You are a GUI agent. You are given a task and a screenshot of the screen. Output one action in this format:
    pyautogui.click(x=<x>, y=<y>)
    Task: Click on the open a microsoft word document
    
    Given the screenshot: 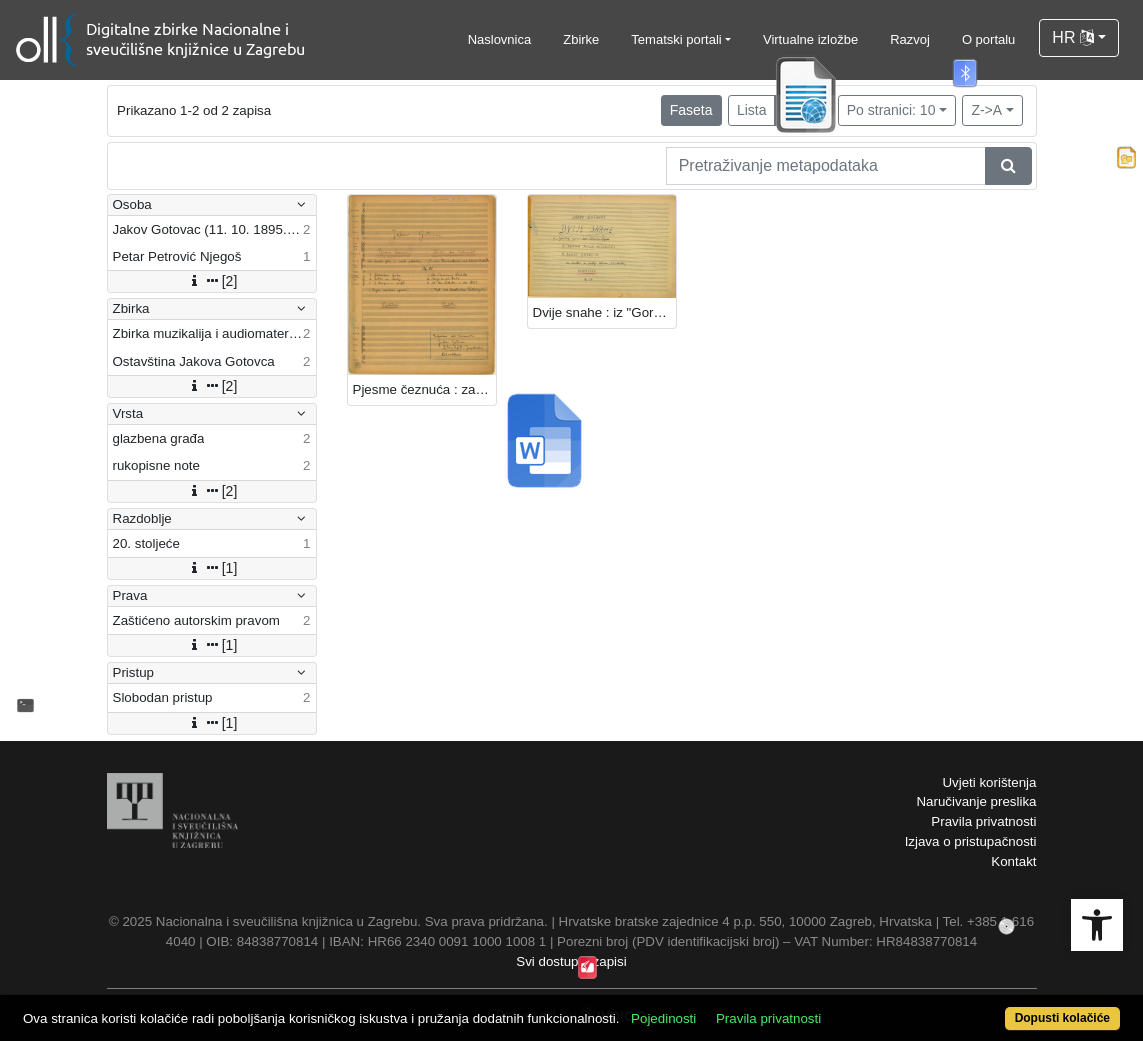 What is the action you would take?
    pyautogui.click(x=544, y=440)
    